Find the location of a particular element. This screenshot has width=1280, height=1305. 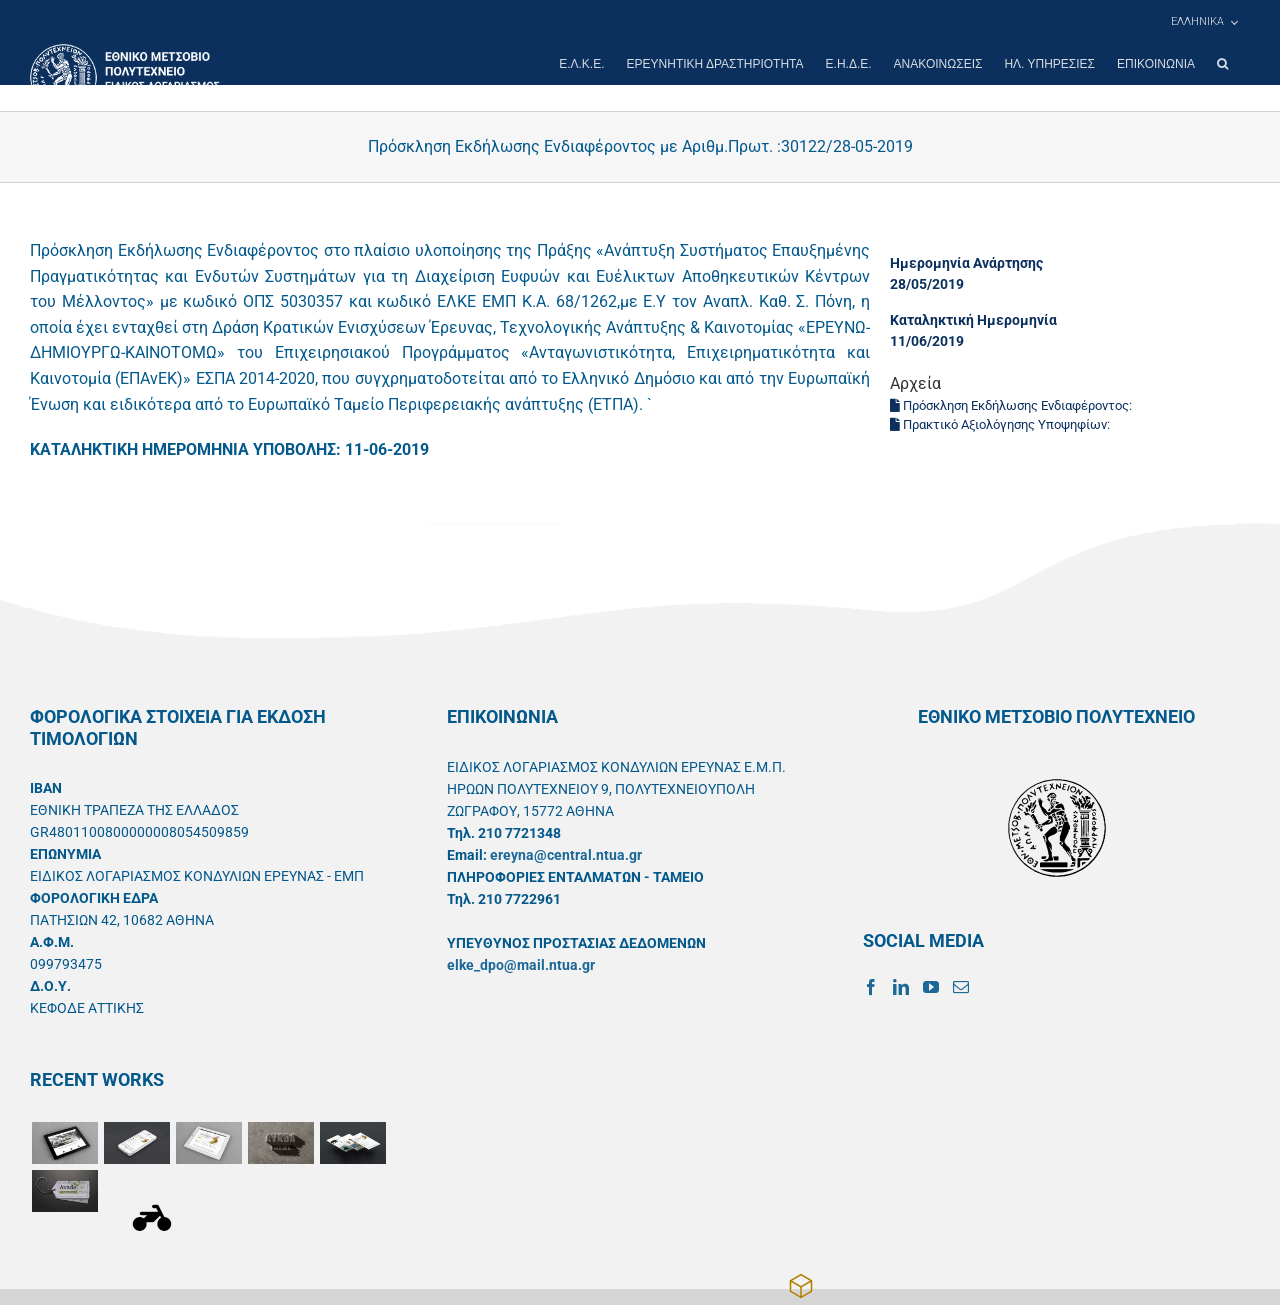

select motorcycle as transportation mode is located at coordinates (152, 1217).